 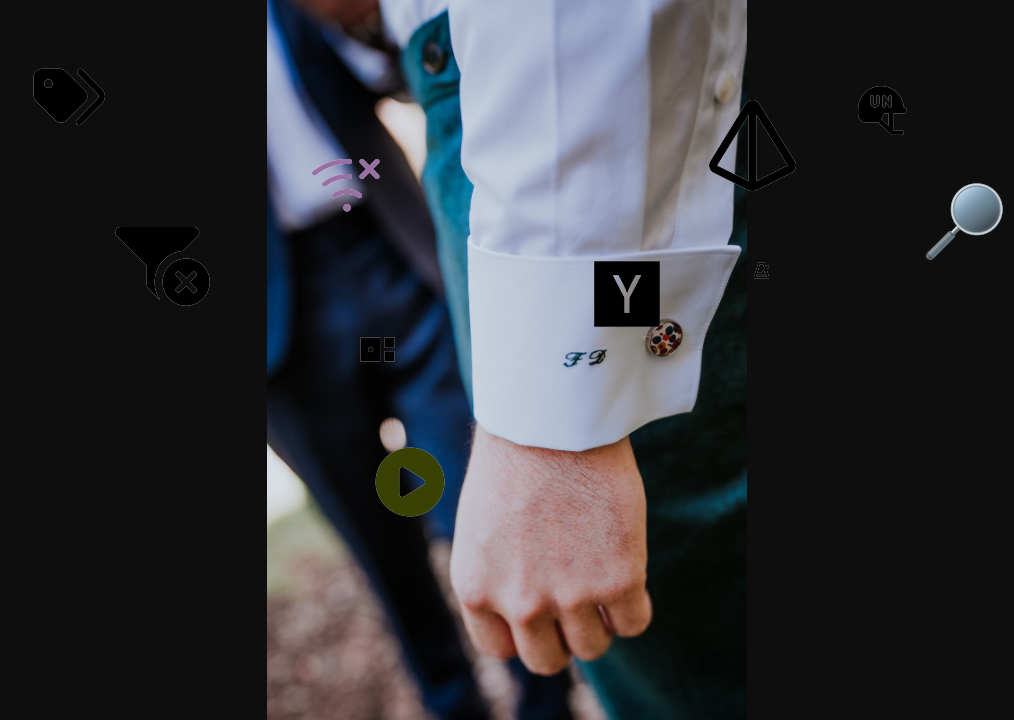 What do you see at coordinates (347, 184) in the screenshot?
I see `indicates no wifi connection available` at bounding box center [347, 184].